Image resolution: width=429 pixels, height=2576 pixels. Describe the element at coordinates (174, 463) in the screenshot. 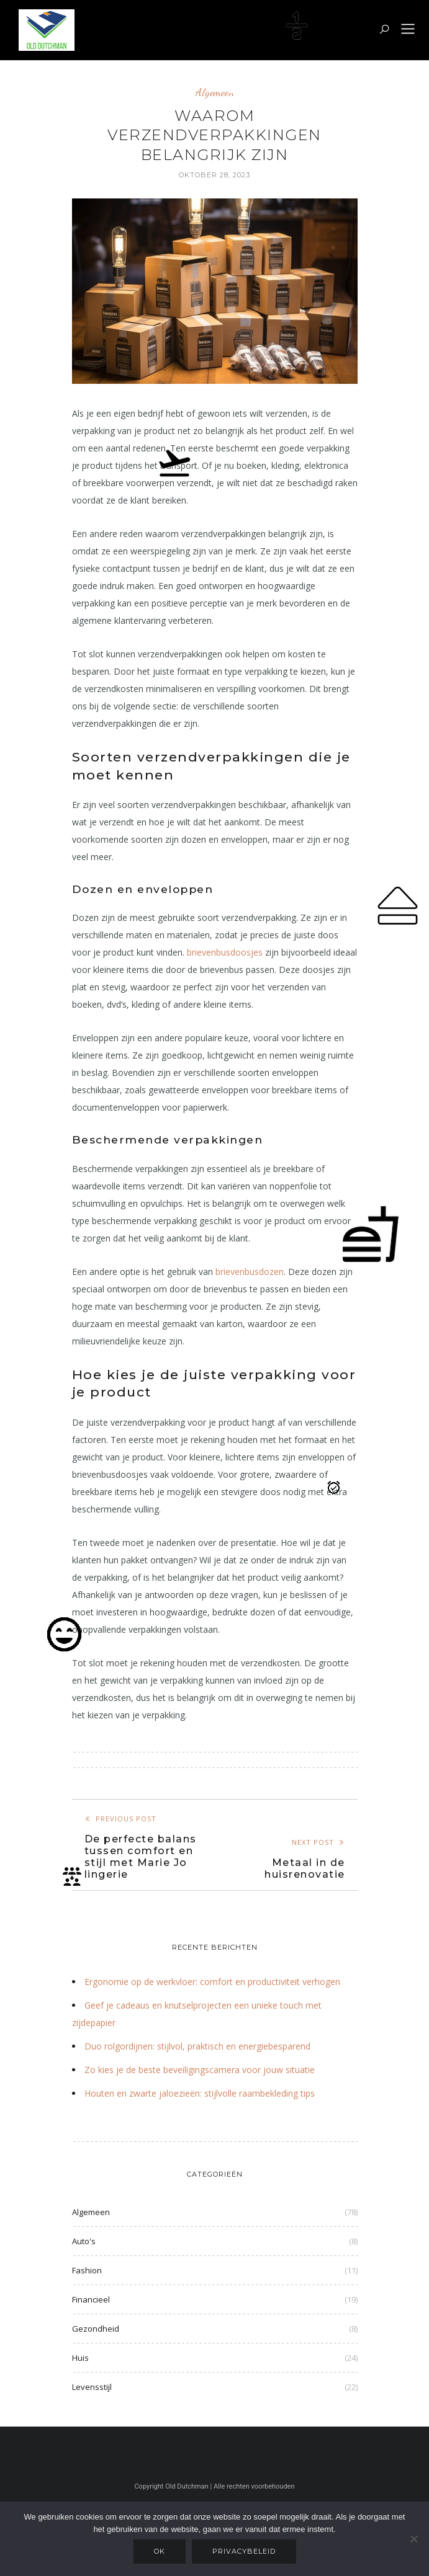

I see `view flight departure information` at that location.